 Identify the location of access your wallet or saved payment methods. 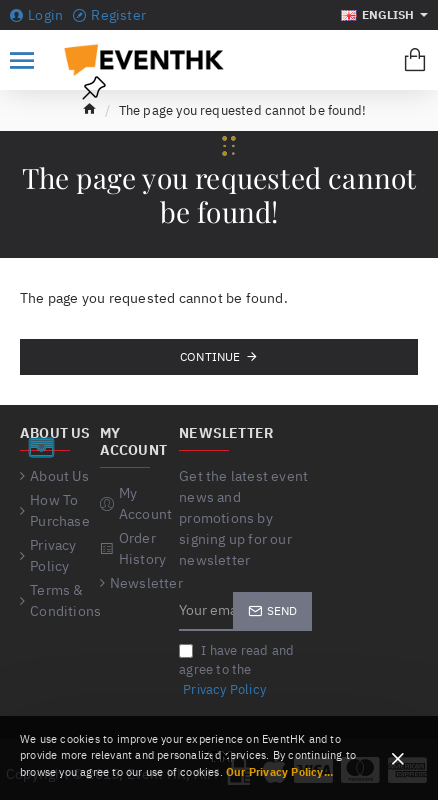
(41, 447).